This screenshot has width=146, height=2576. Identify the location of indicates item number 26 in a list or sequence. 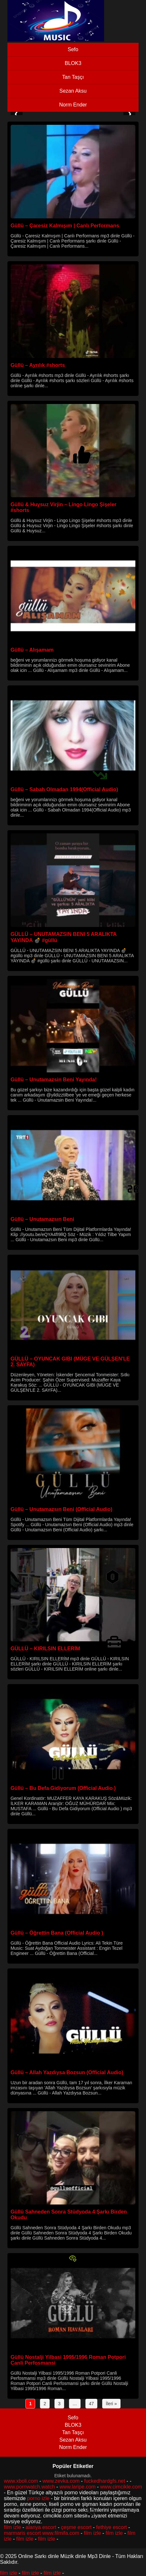
(133, 1189).